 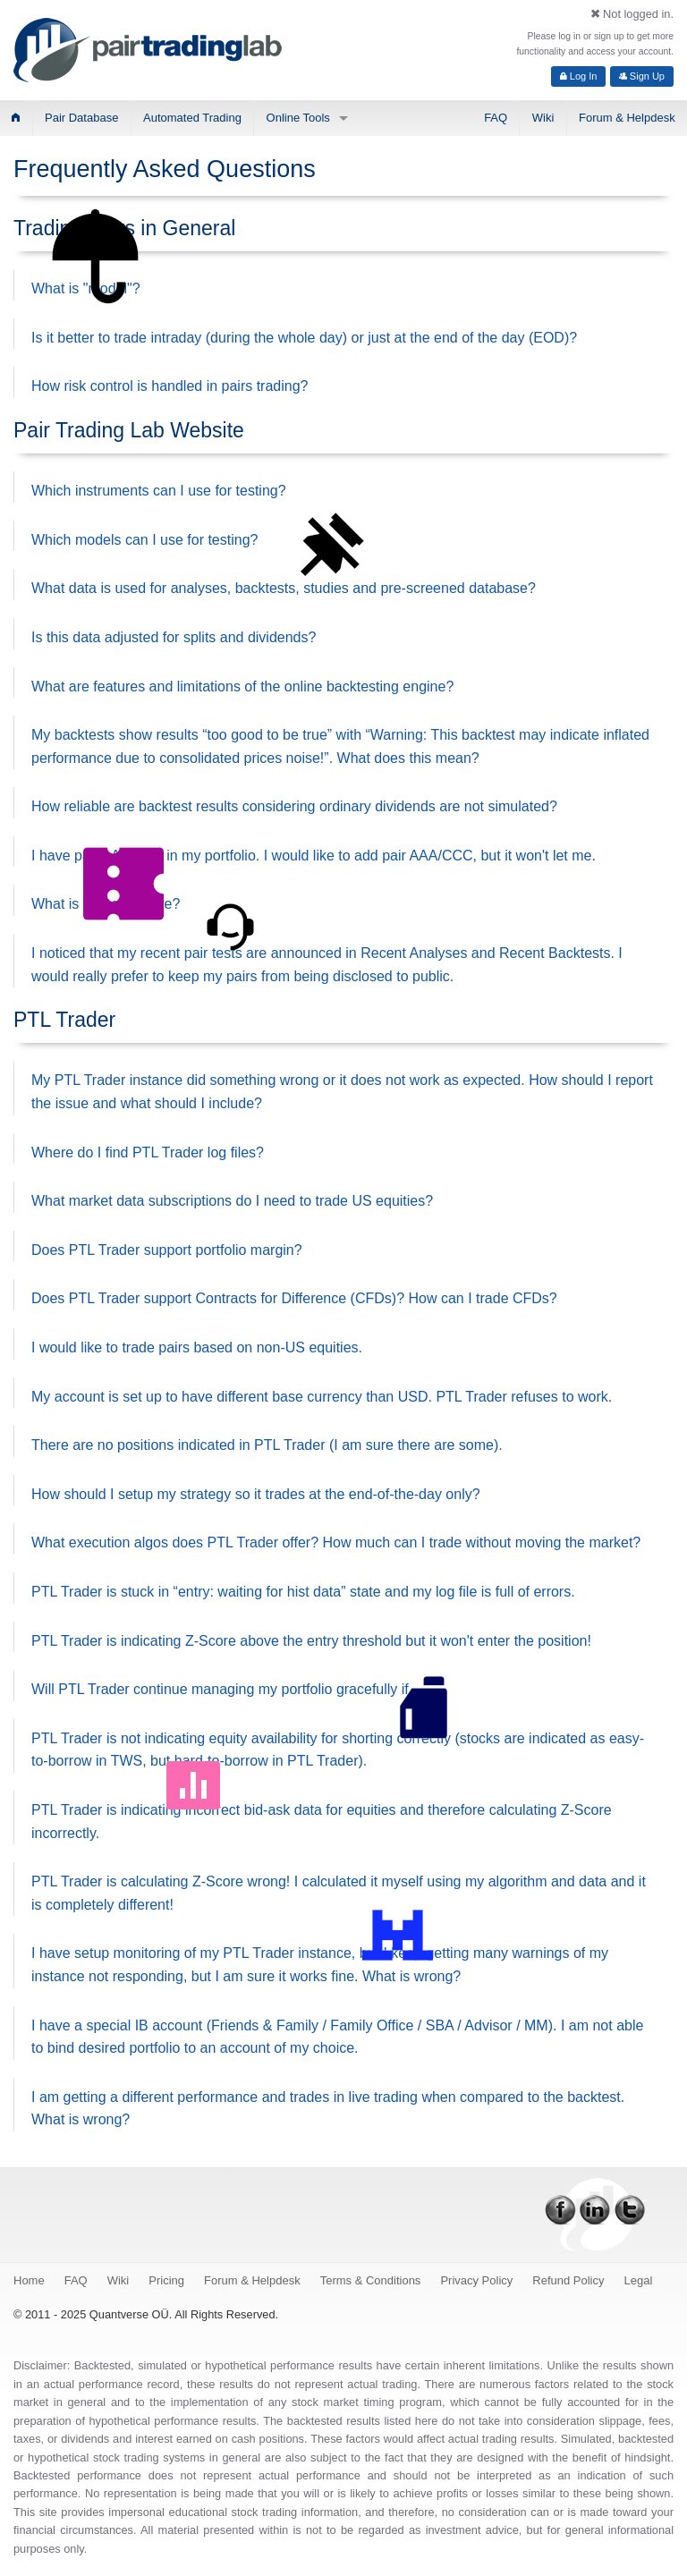 I want to click on view weather protection or rain forecast, so click(x=95, y=256).